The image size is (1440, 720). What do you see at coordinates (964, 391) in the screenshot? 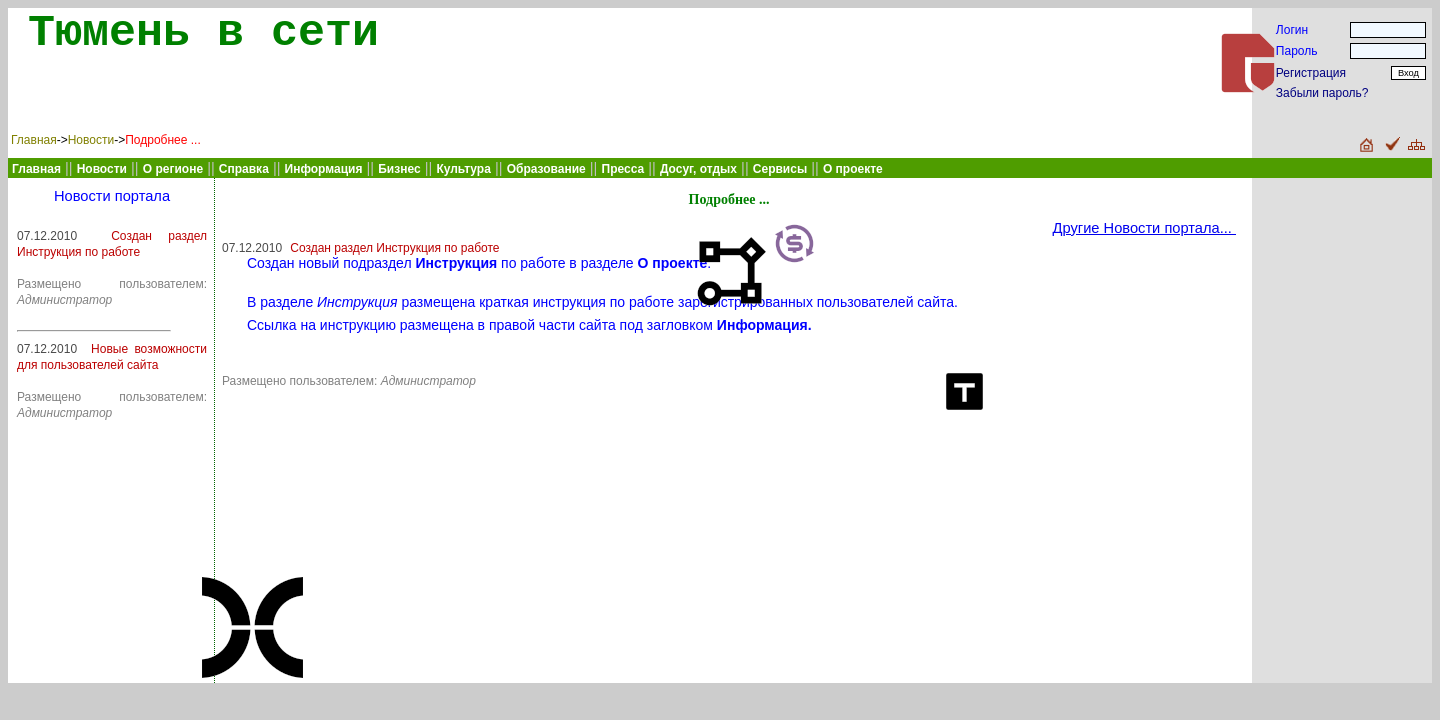
I see `open text formatting or typography options` at bounding box center [964, 391].